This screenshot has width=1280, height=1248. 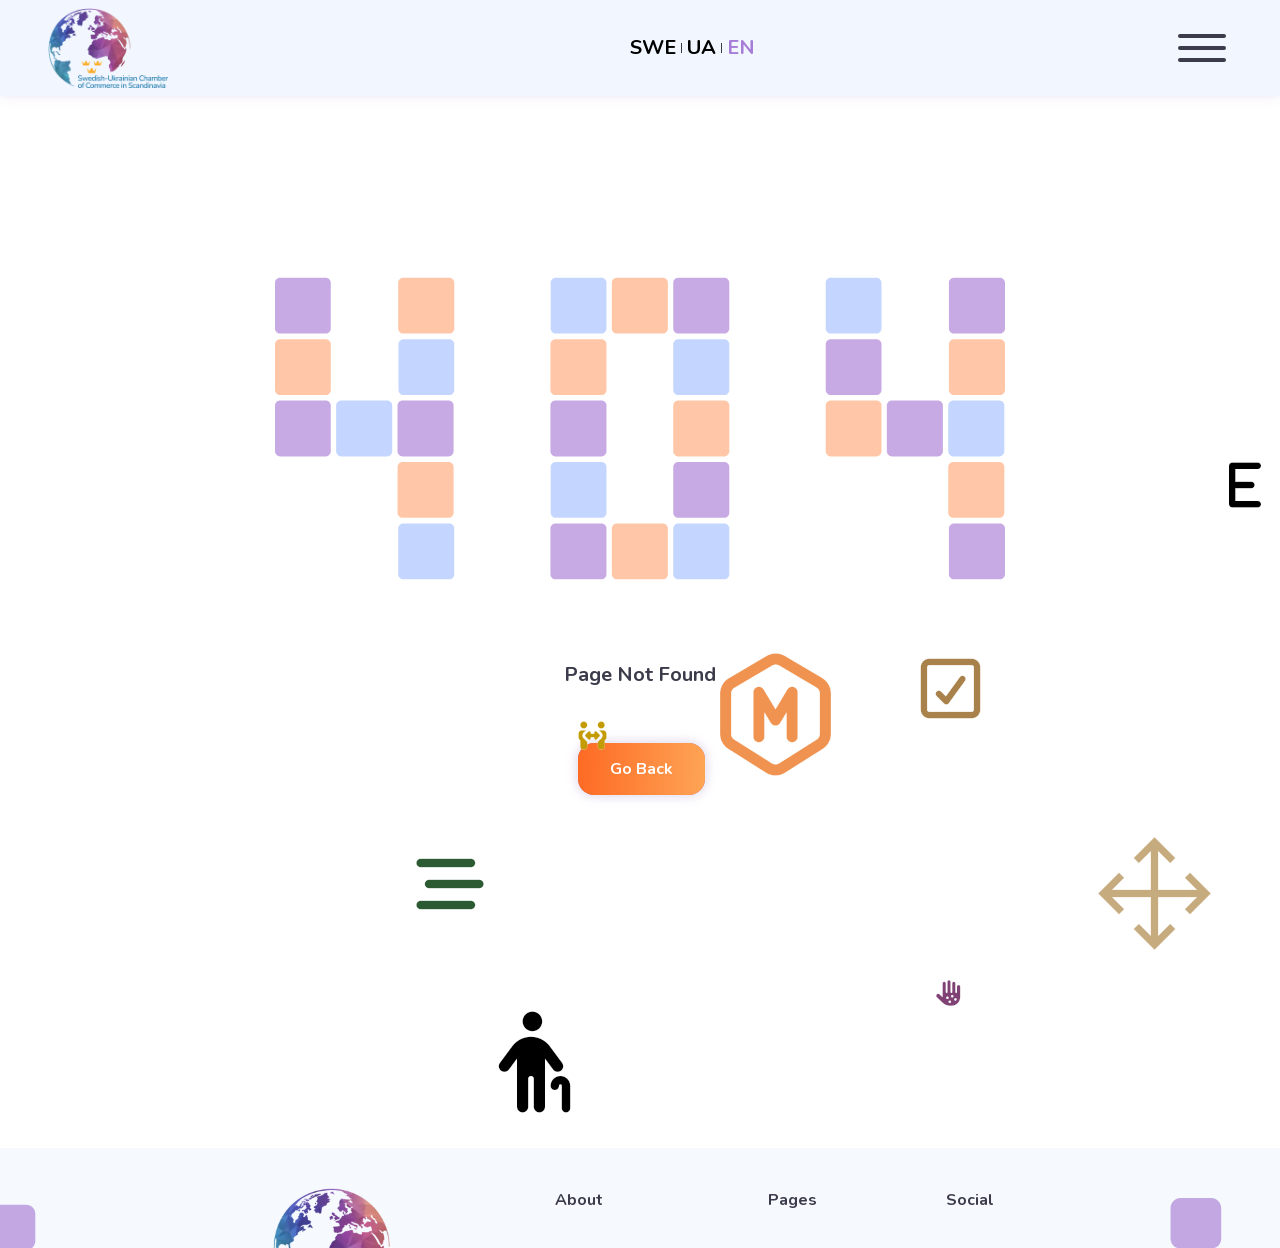 What do you see at coordinates (1245, 485) in the screenshot?
I see `the letter "e" icon, typically used for alphabetical indexing or text formatting` at bounding box center [1245, 485].